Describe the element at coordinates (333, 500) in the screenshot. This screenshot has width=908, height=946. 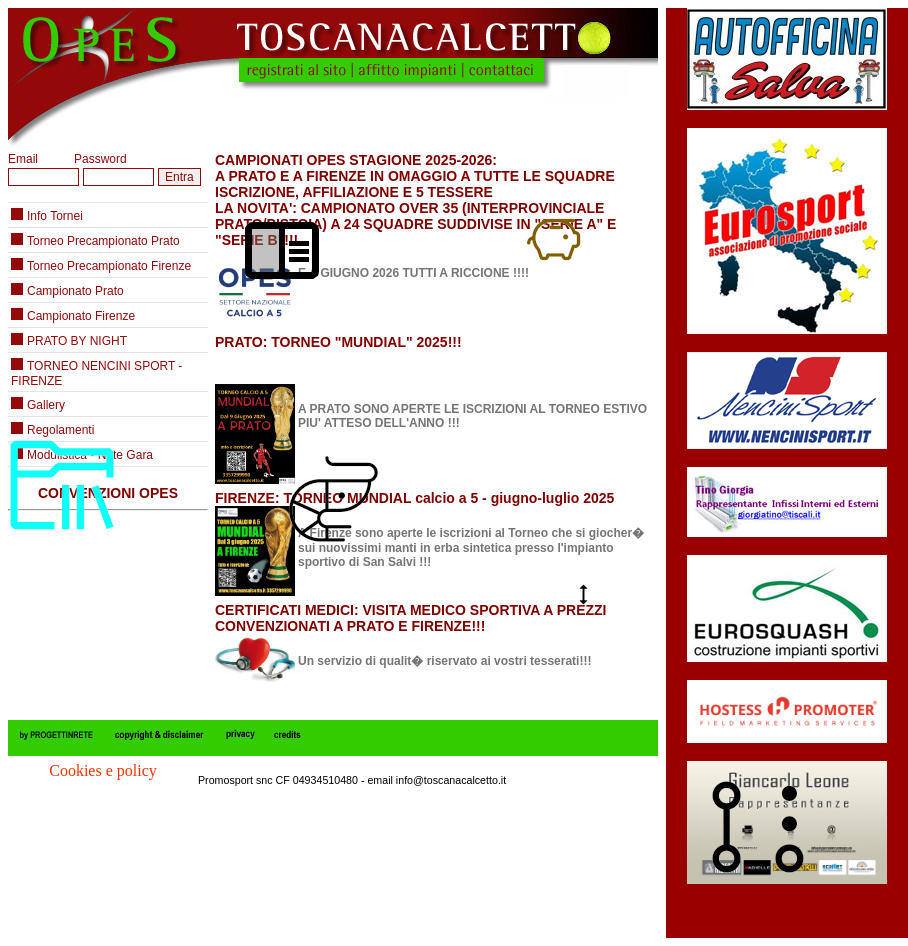
I see `select shrimp or seafood dietary preference` at that location.